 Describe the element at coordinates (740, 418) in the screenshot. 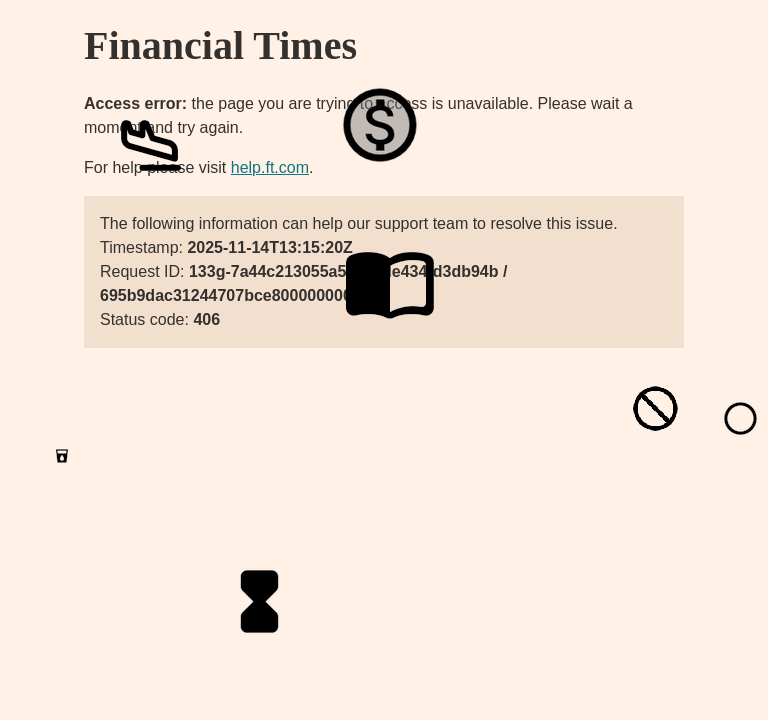

I see `indicates an unselected or empty state` at that location.